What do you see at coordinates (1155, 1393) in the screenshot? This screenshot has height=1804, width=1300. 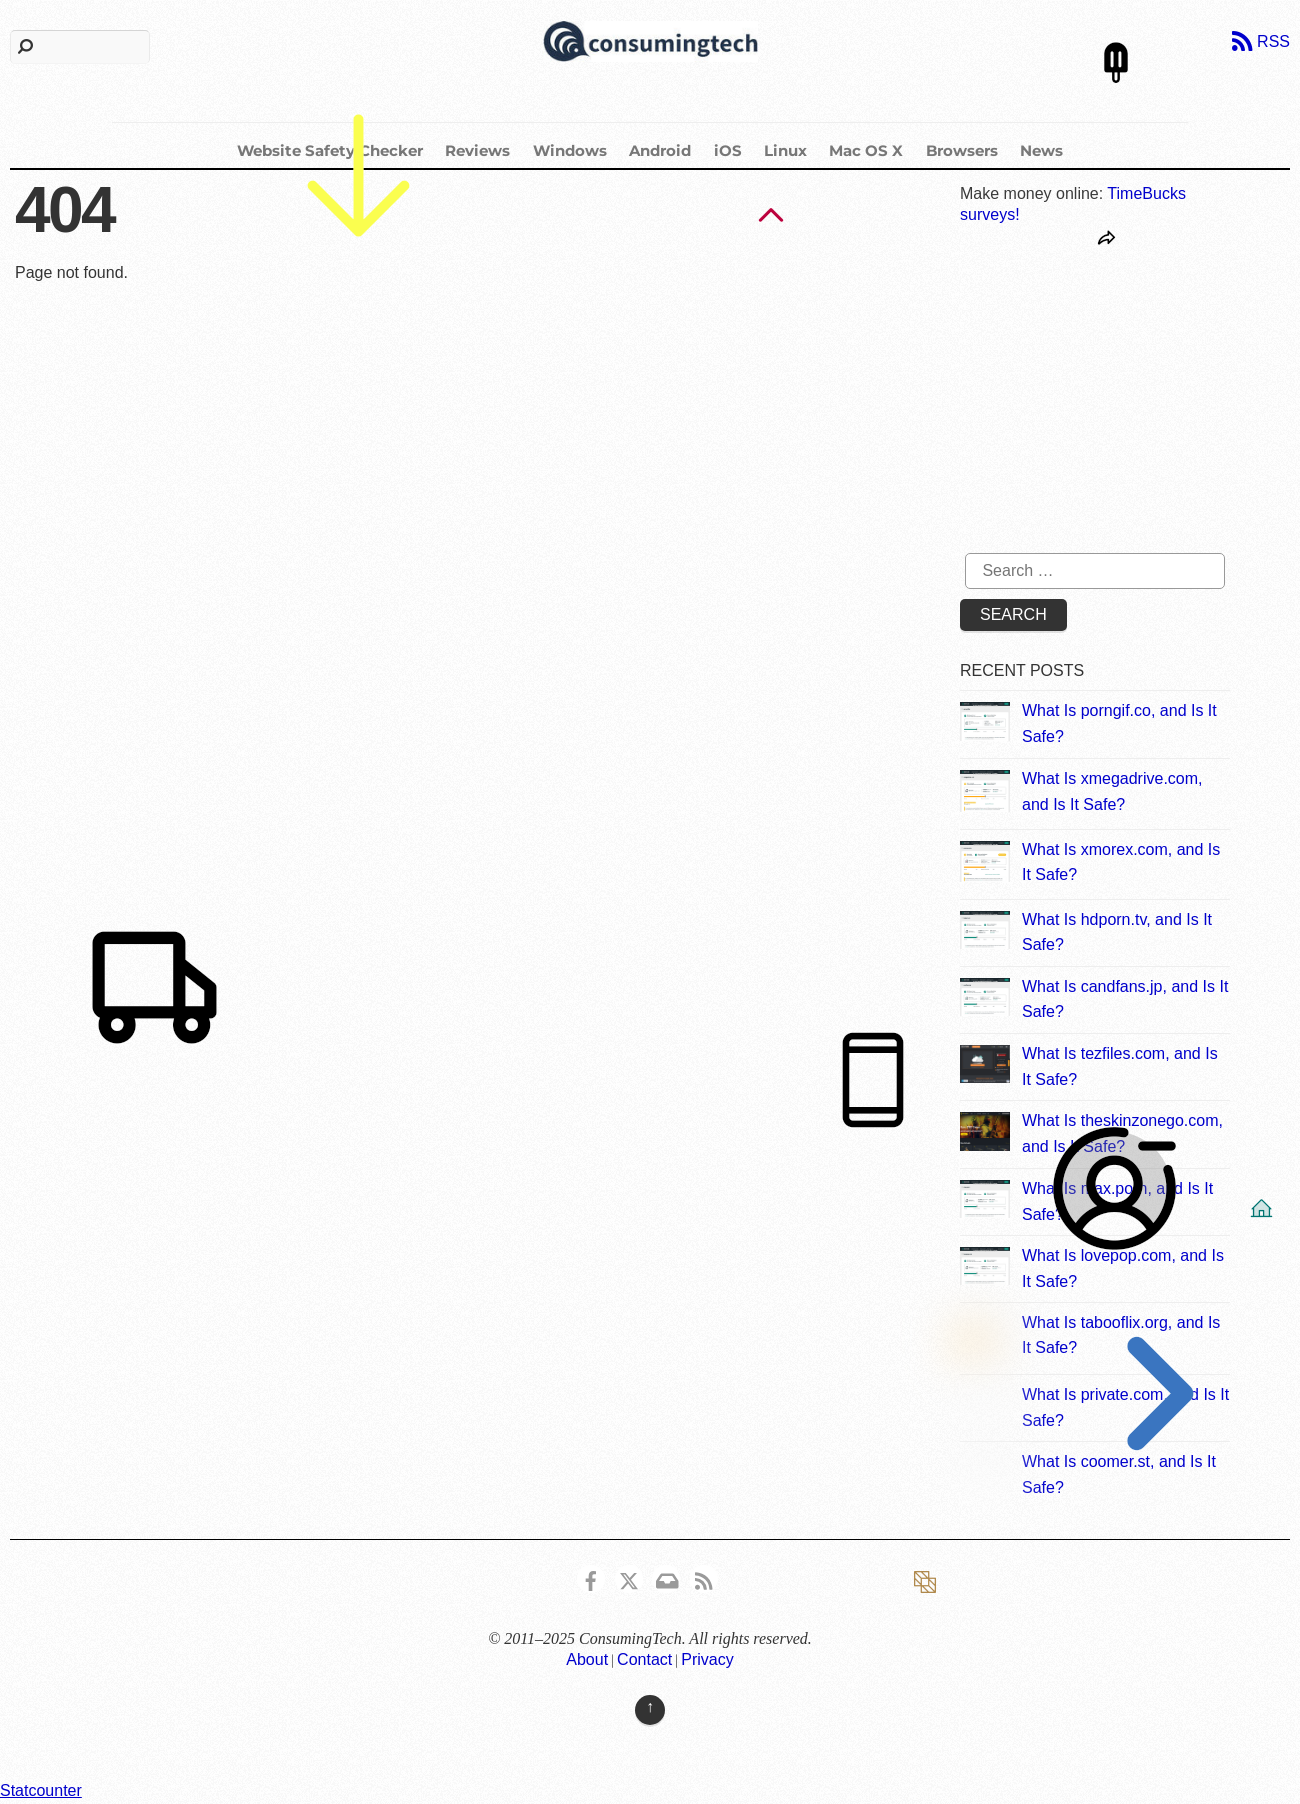 I see `navigate to the next item or screen` at bounding box center [1155, 1393].